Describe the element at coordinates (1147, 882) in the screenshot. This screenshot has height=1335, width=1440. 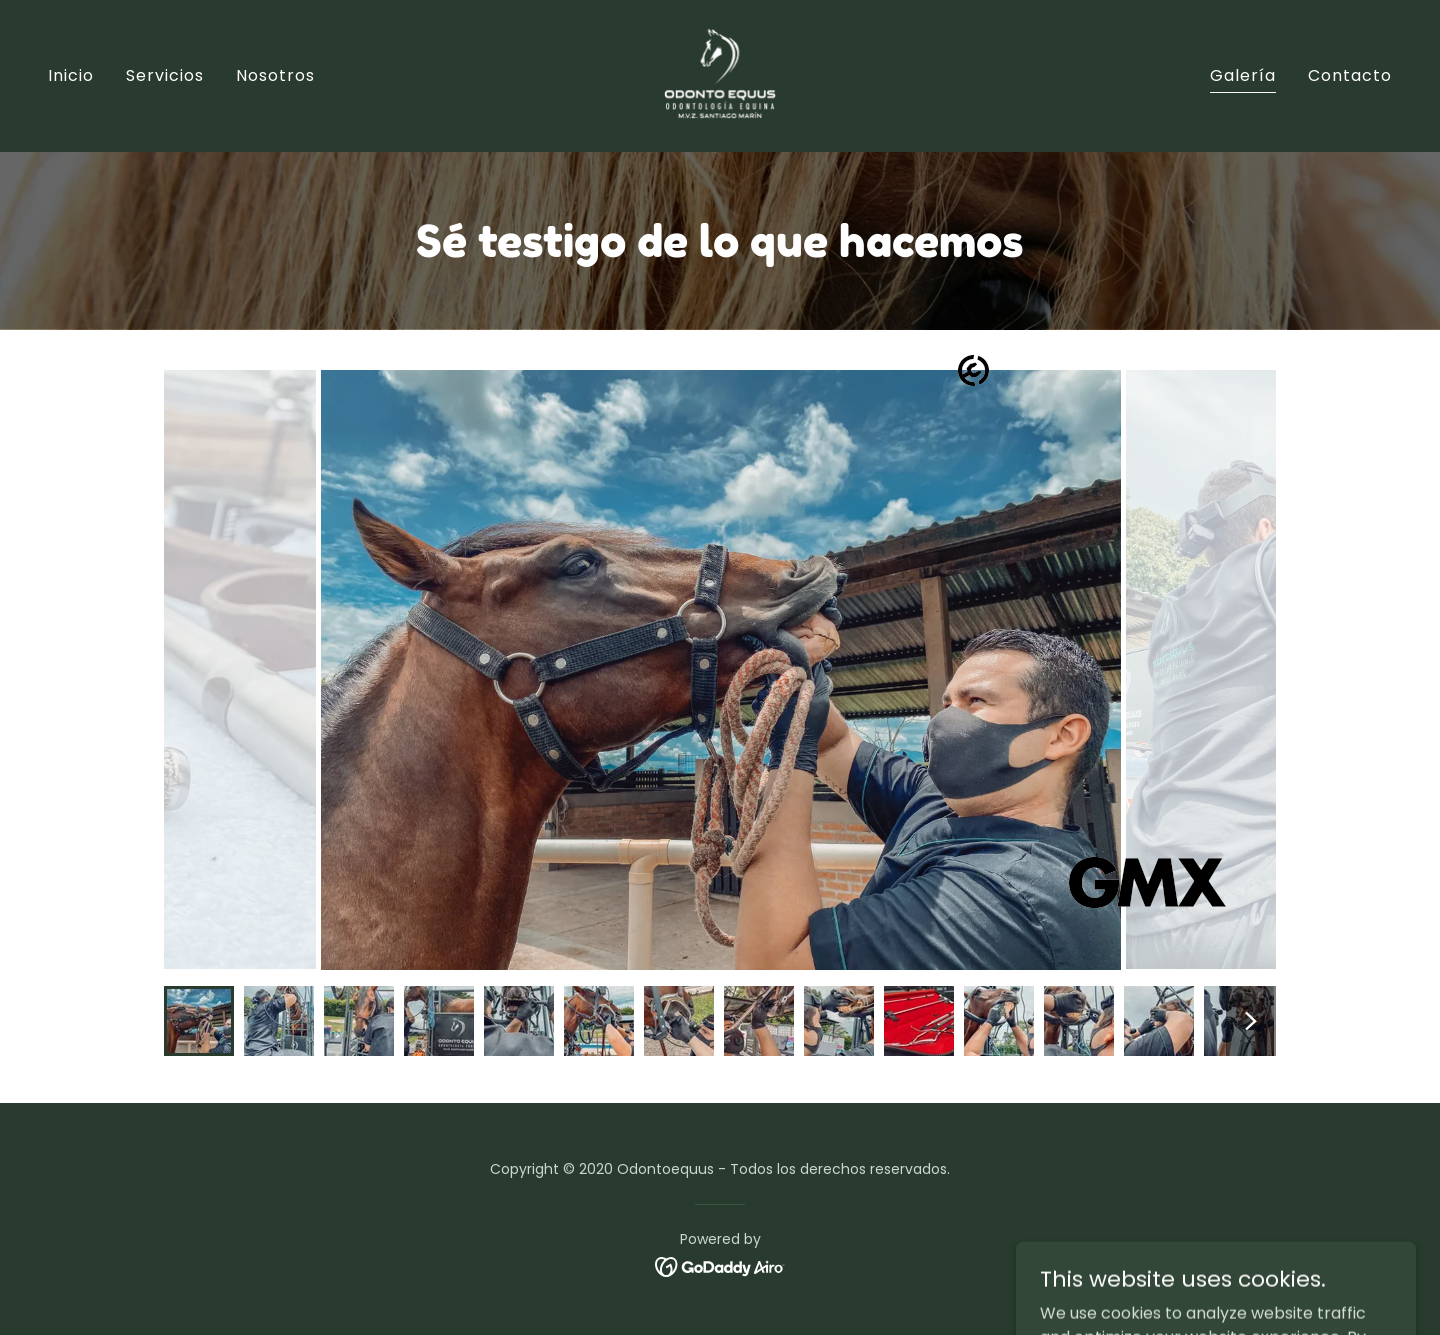
I see `open GMX email service` at that location.